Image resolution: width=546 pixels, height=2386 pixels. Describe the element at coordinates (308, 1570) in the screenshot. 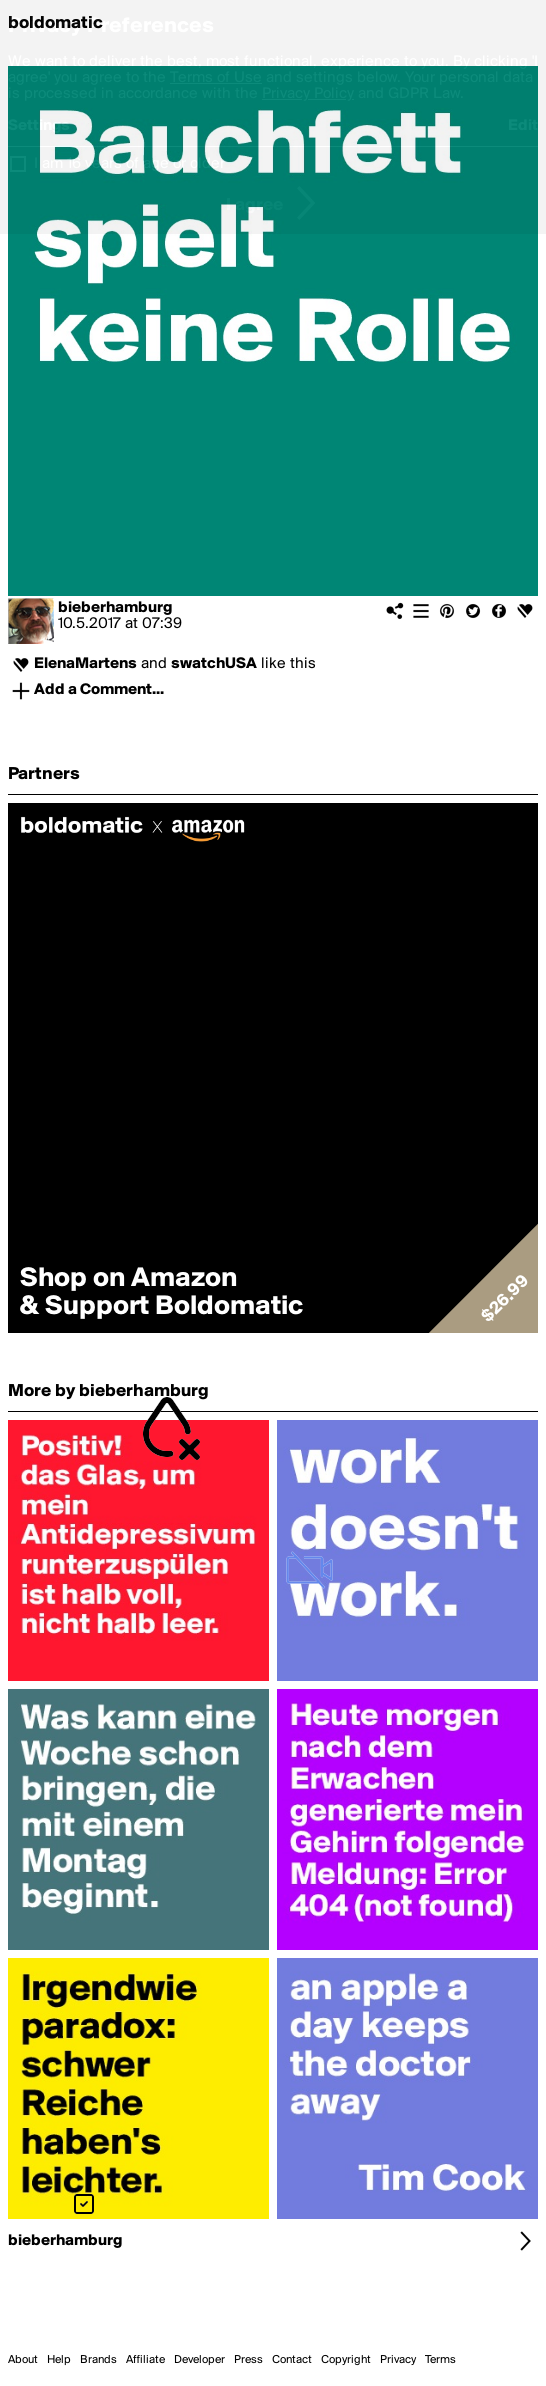

I see `turn off camera or disable video` at that location.